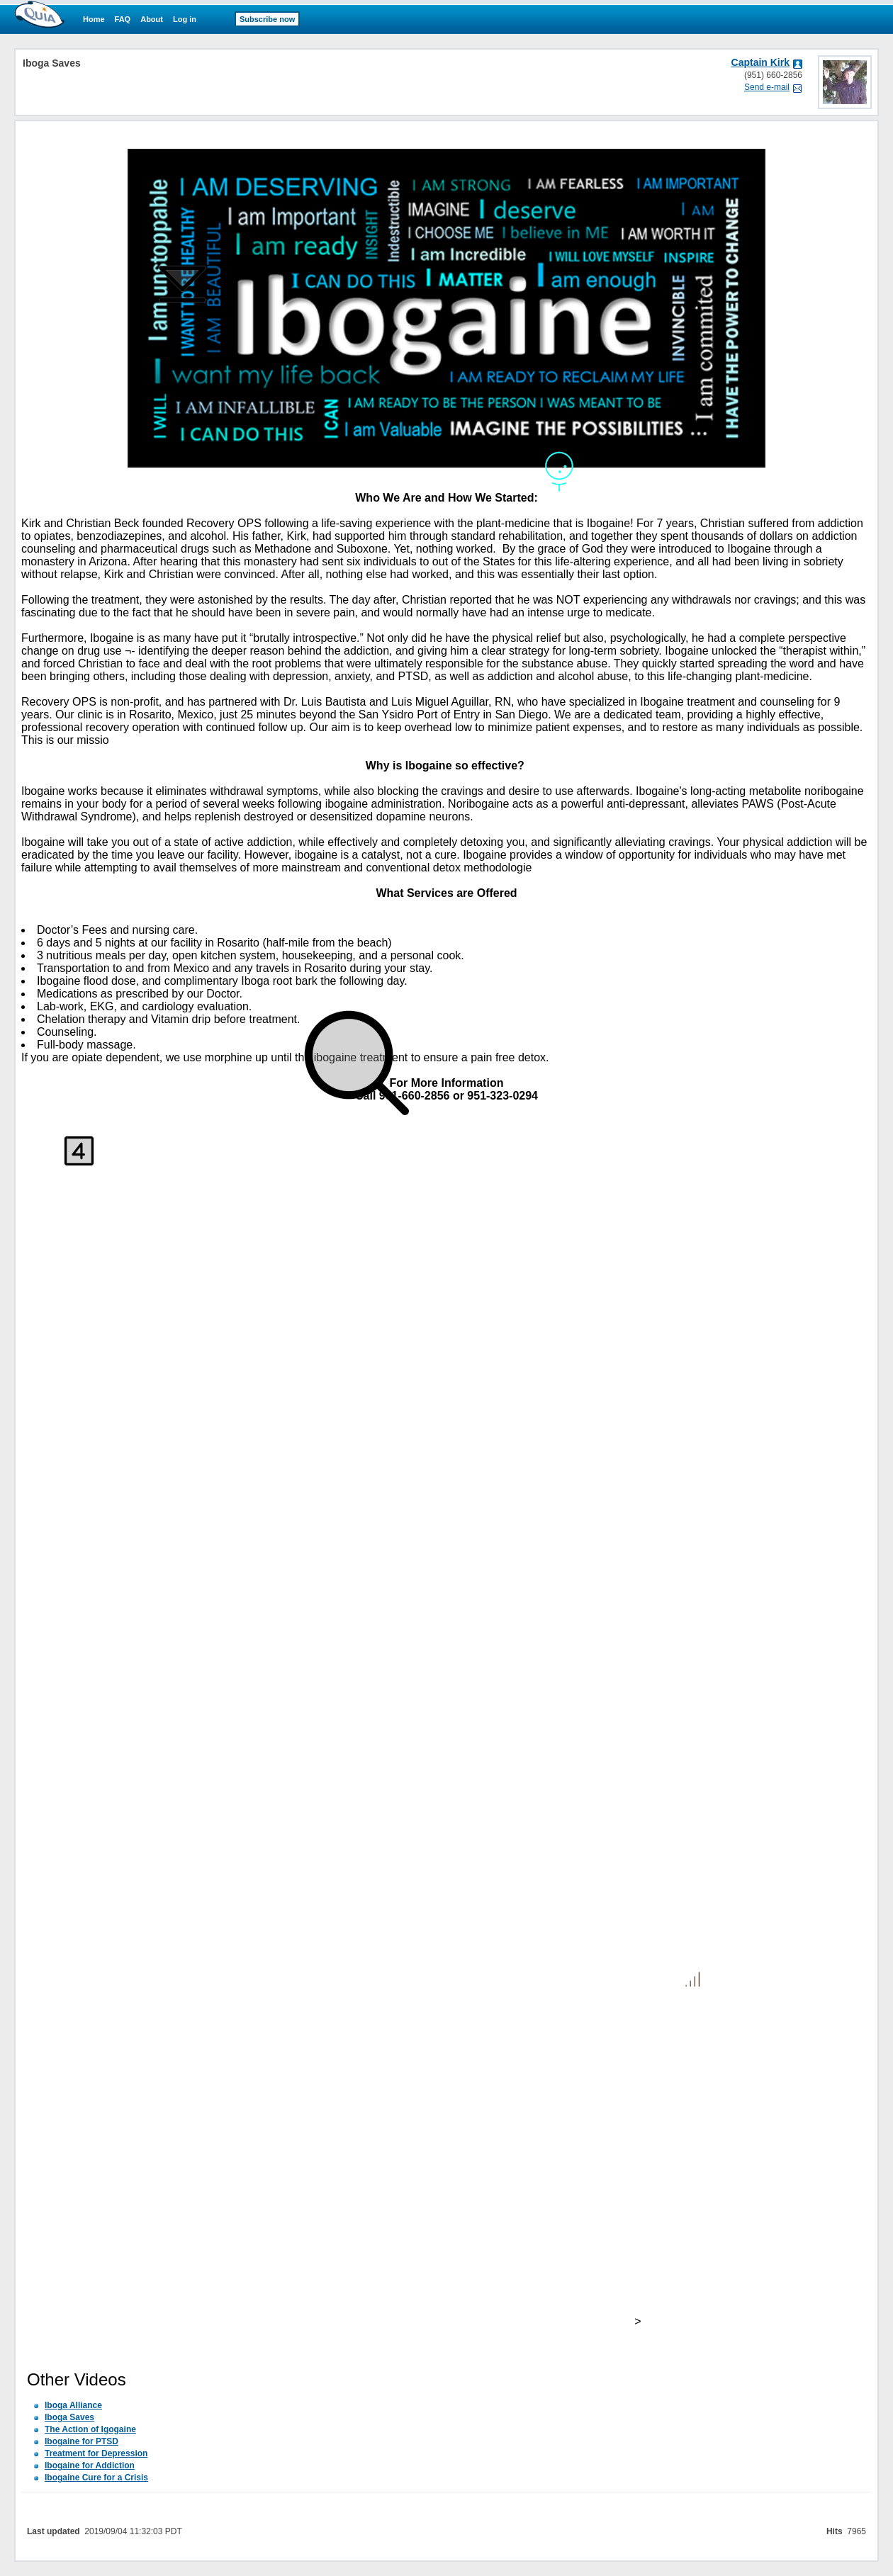 The height and width of the screenshot is (2576, 893). Describe the element at coordinates (559, 471) in the screenshot. I see `access golf-related features or sports content` at that location.